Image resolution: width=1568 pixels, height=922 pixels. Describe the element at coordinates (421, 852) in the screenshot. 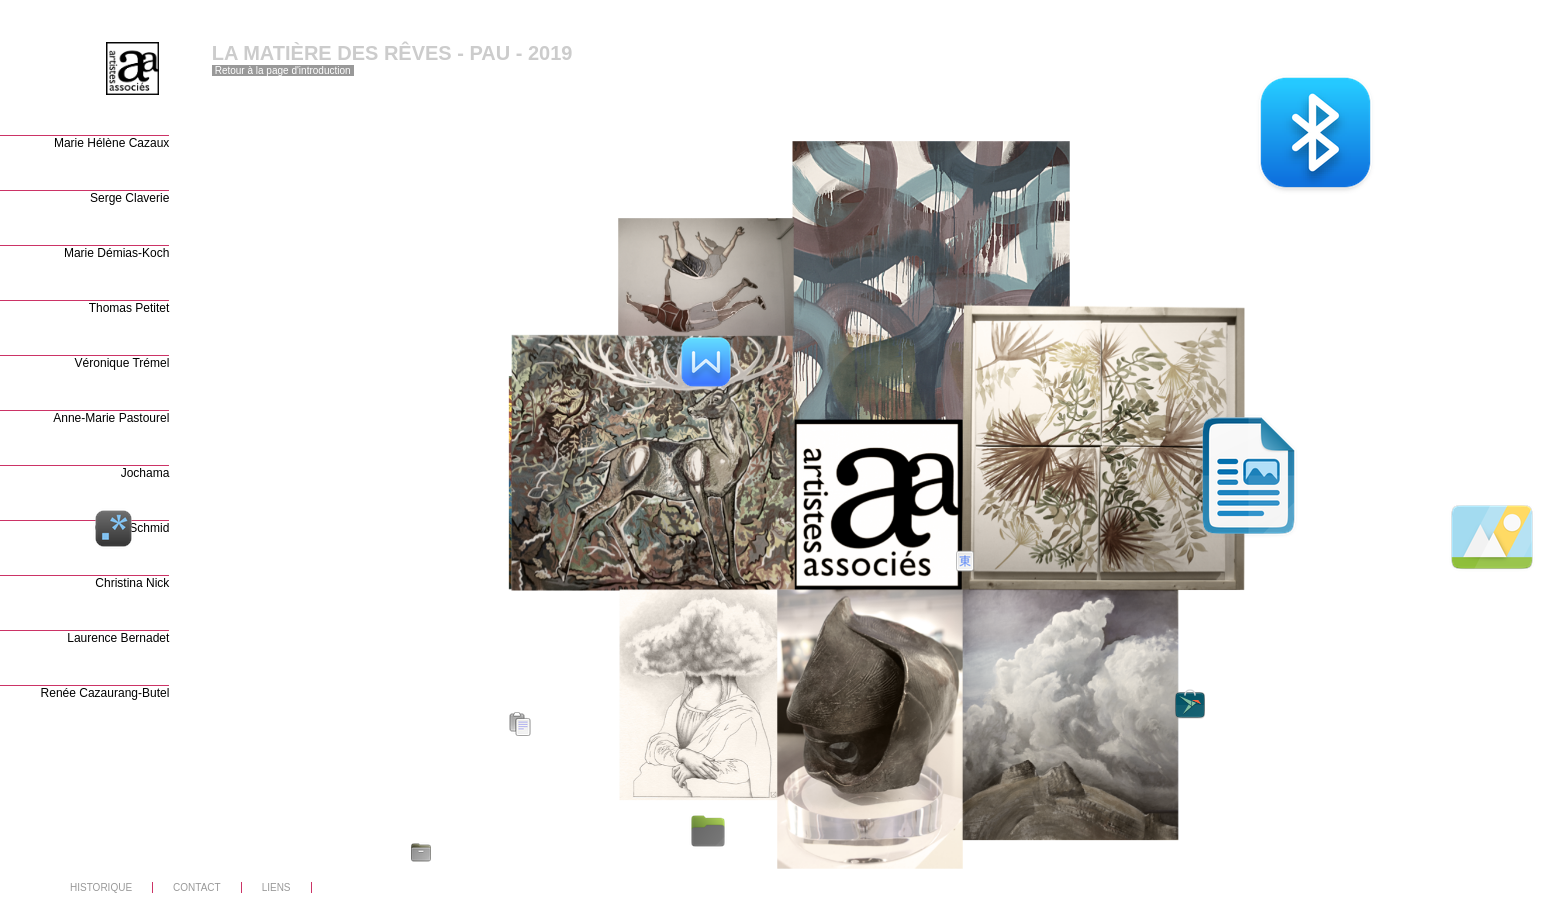

I see `open file manager application` at that location.